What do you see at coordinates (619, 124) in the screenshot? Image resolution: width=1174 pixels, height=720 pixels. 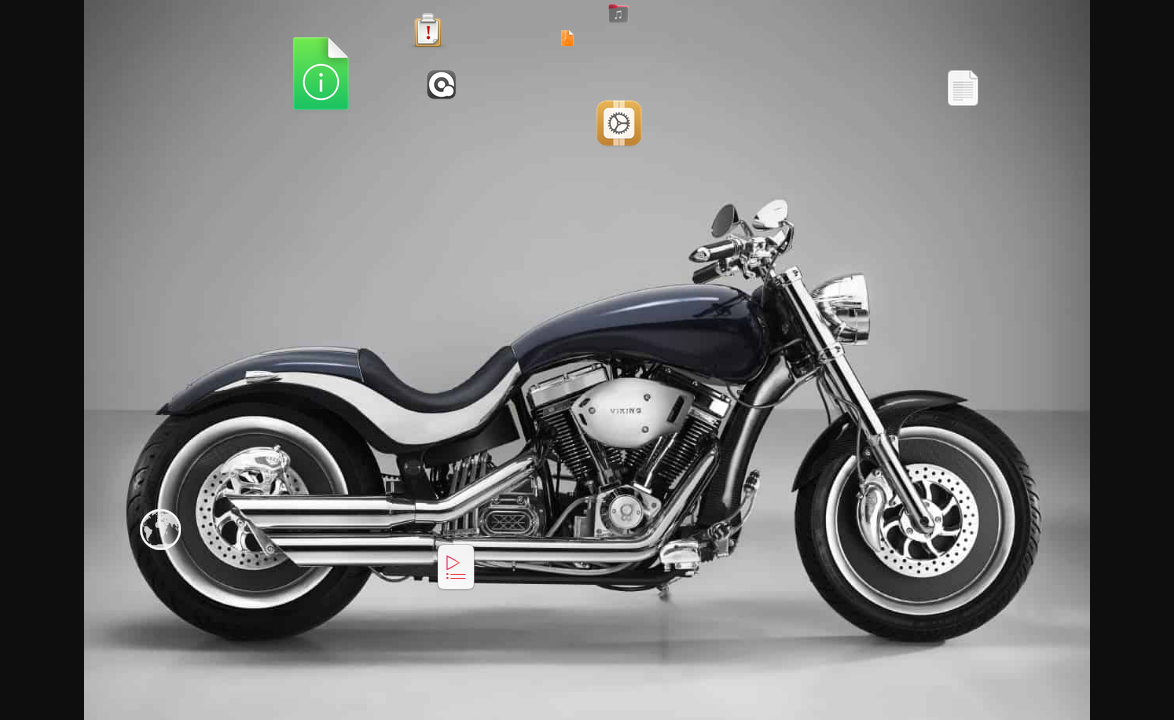 I see `a system component or runtime file` at bounding box center [619, 124].